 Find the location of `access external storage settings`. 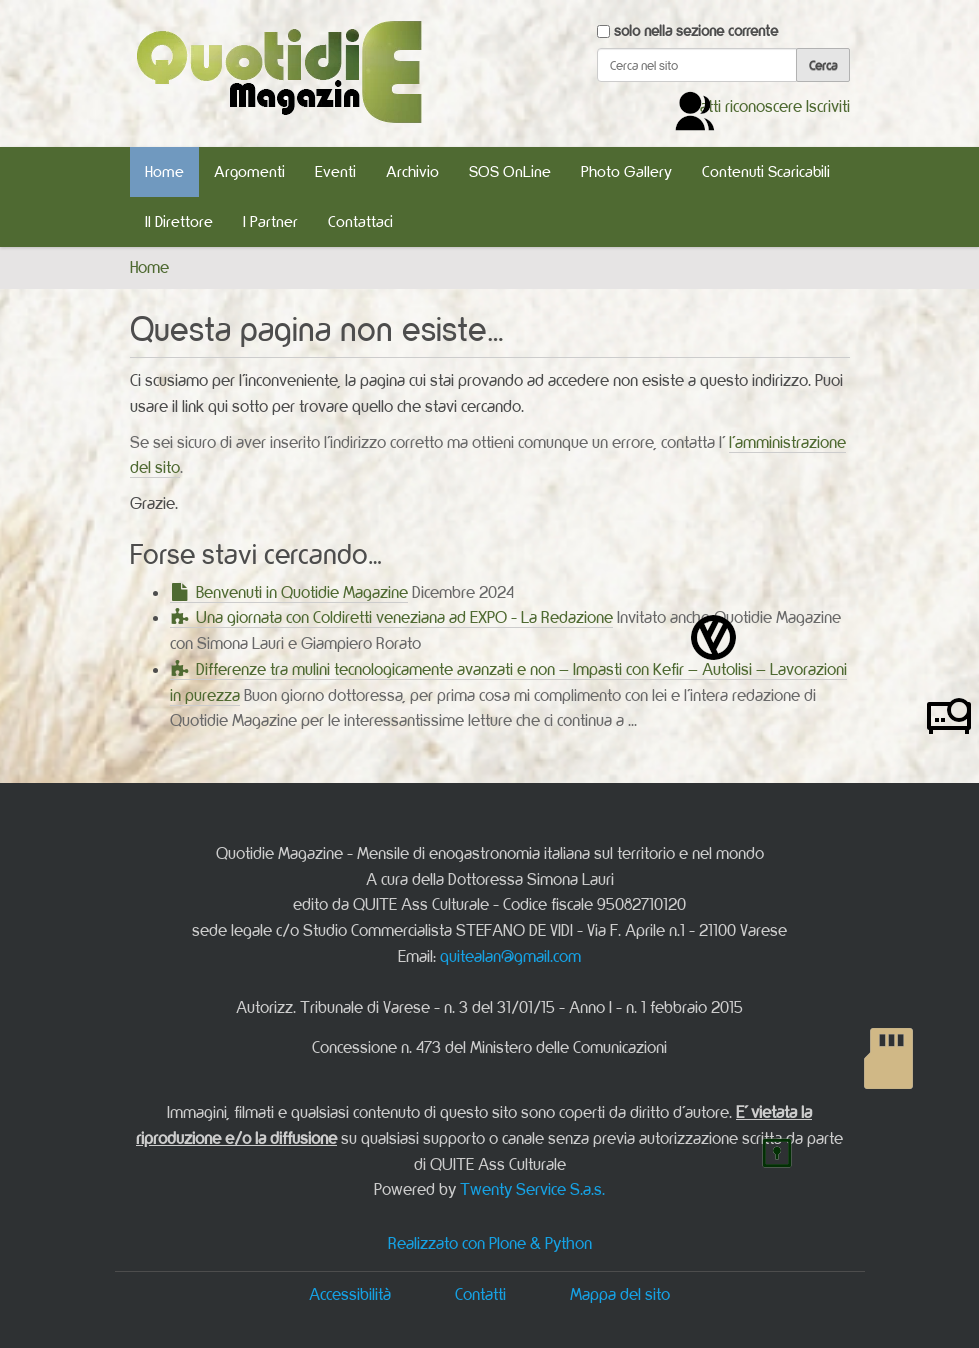

access external storage settings is located at coordinates (888, 1058).